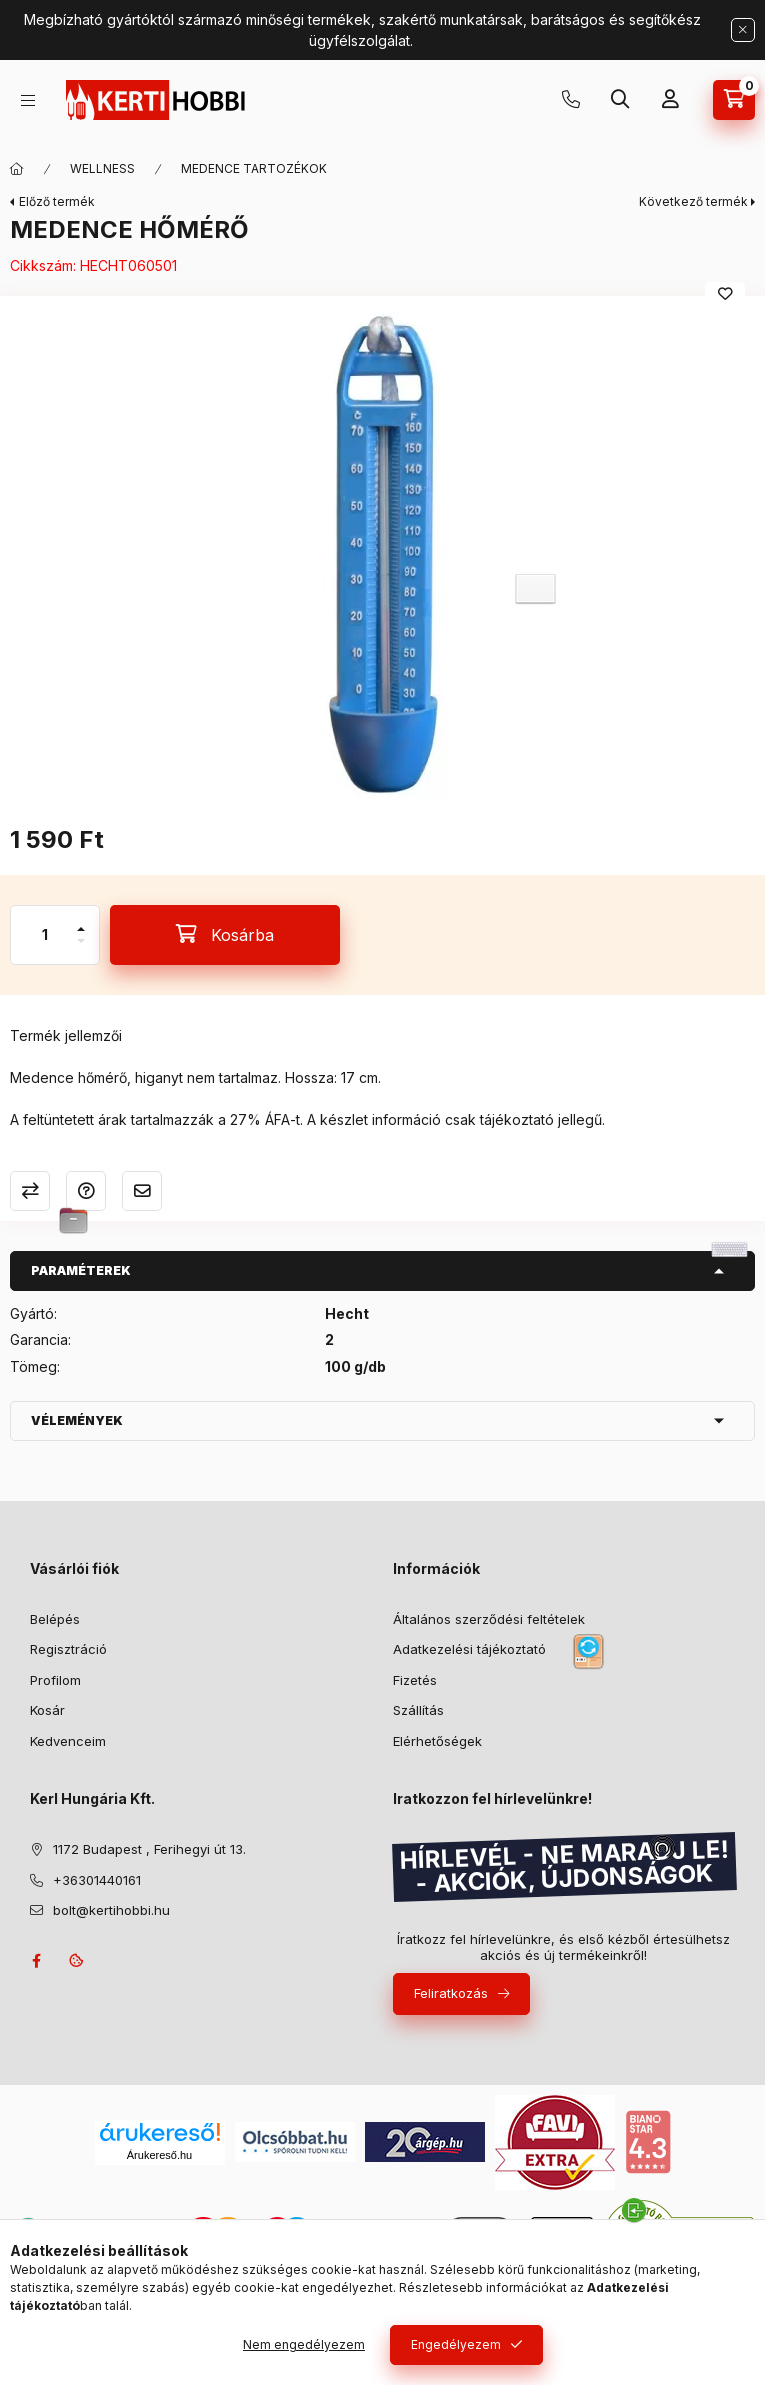  I want to click on connect a bluetooth keyboard, so click(729, 1249).